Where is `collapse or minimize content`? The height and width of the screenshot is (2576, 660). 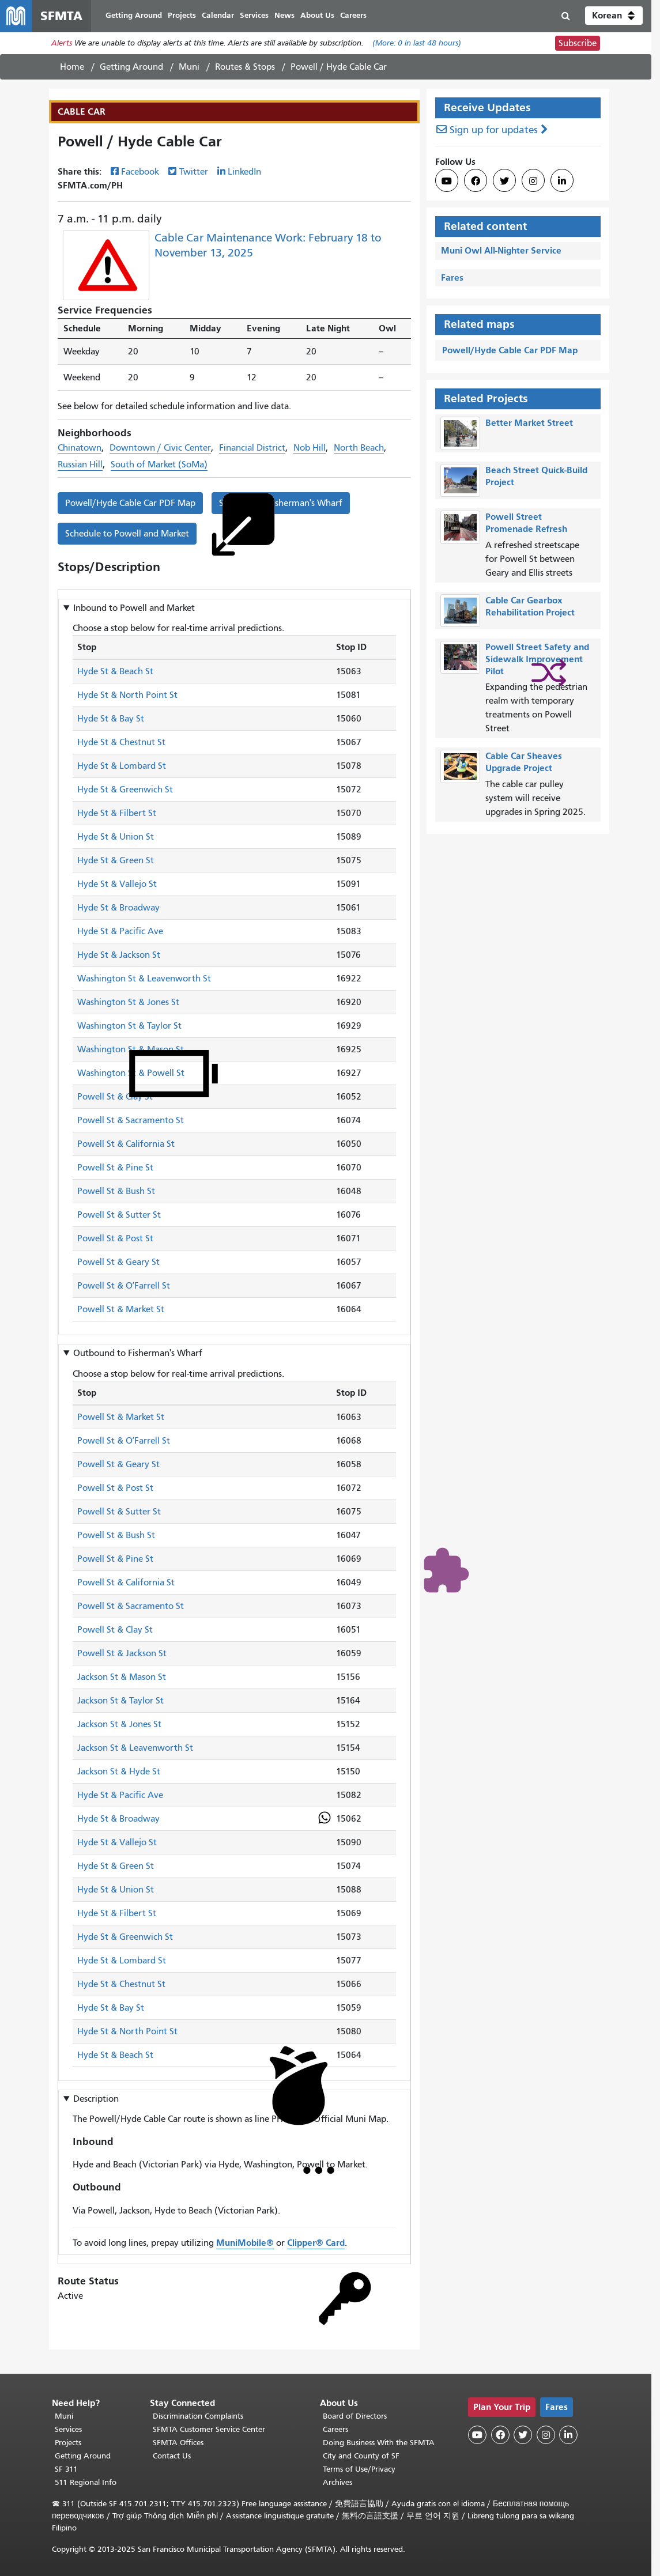
collapse or minimize content is located at coordinates (243, 524).